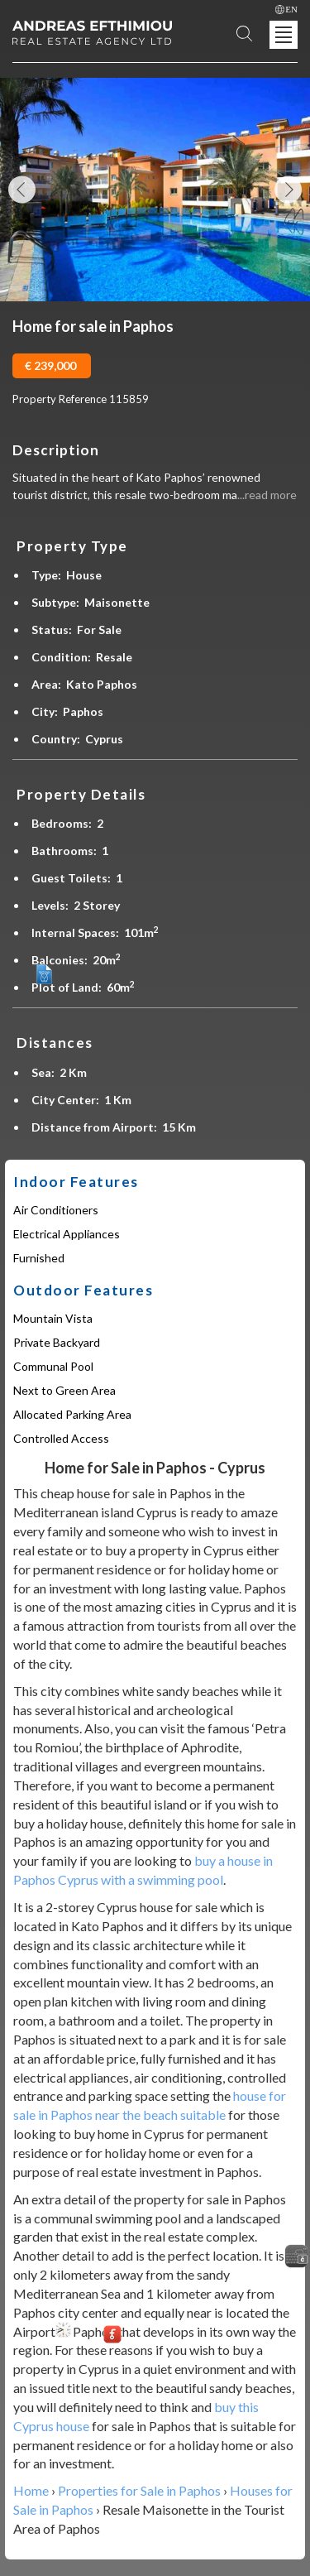  What do you see at coordinates (63, 2329) in the screenshot?
I see `open the clock app` at bounding box center [63, 2329].